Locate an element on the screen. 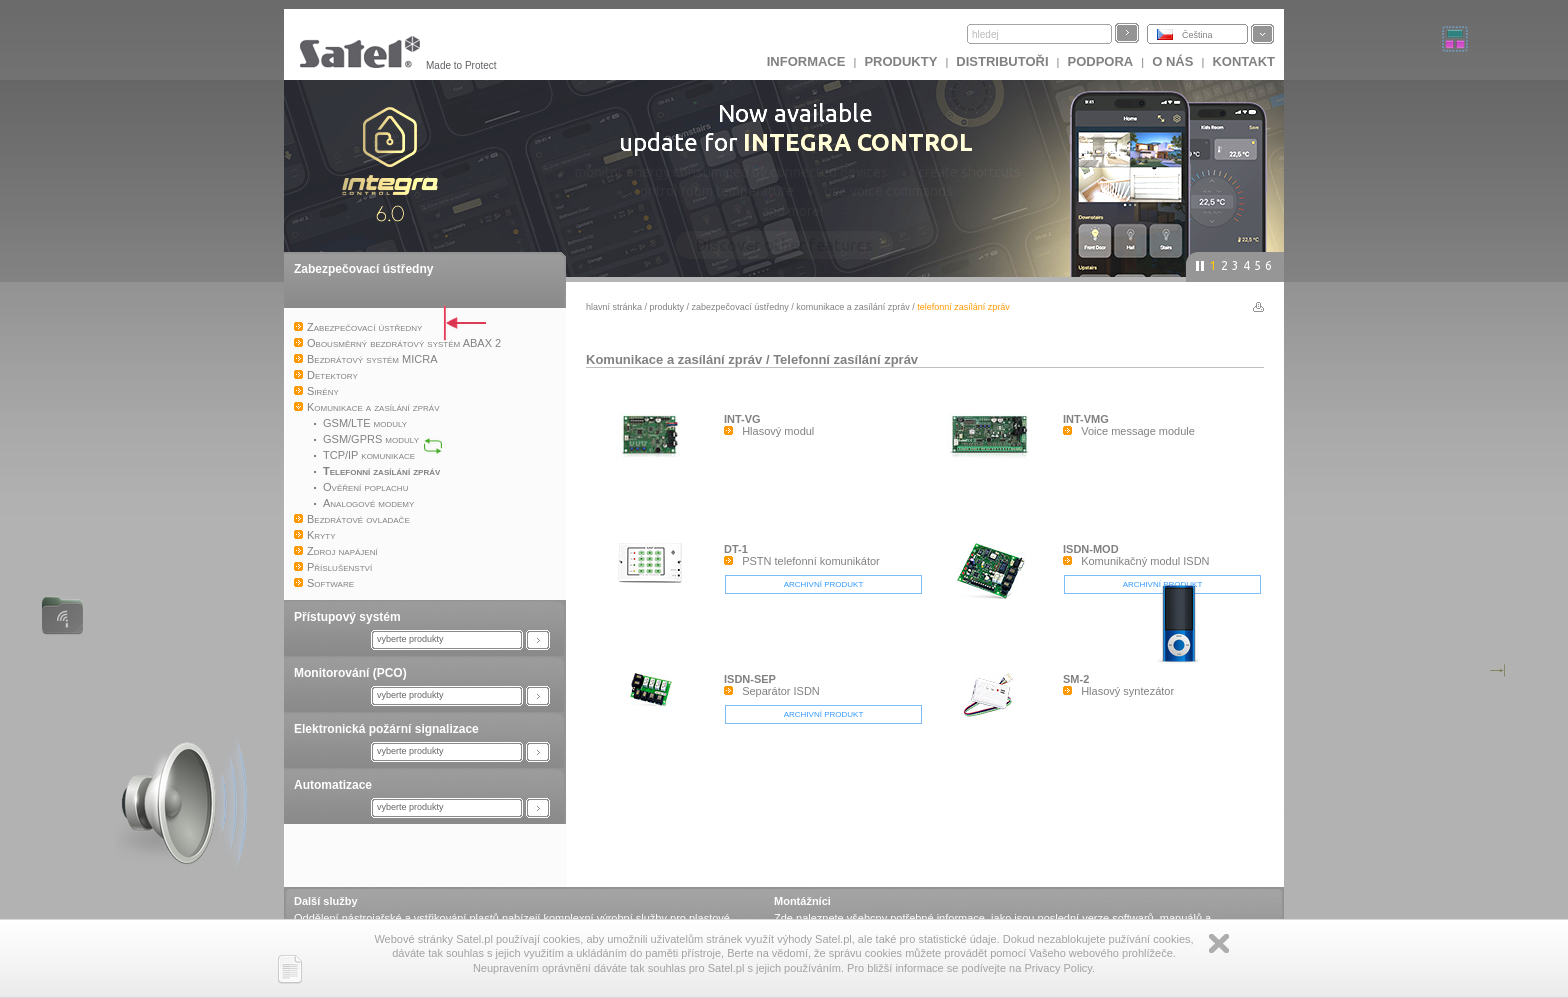 This screenshot has height=998, width=1568. volume is set to high is located at coordinates (182, 803).